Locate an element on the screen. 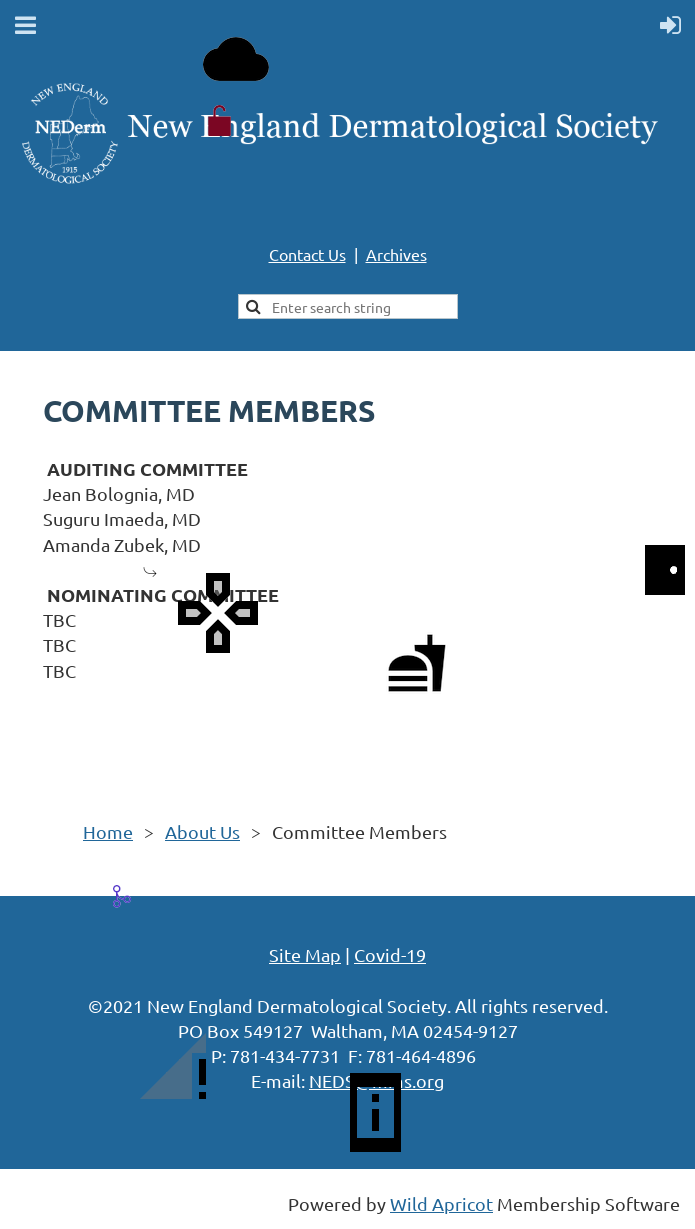  access gaming features or settings is located at coordinates (218, 613).